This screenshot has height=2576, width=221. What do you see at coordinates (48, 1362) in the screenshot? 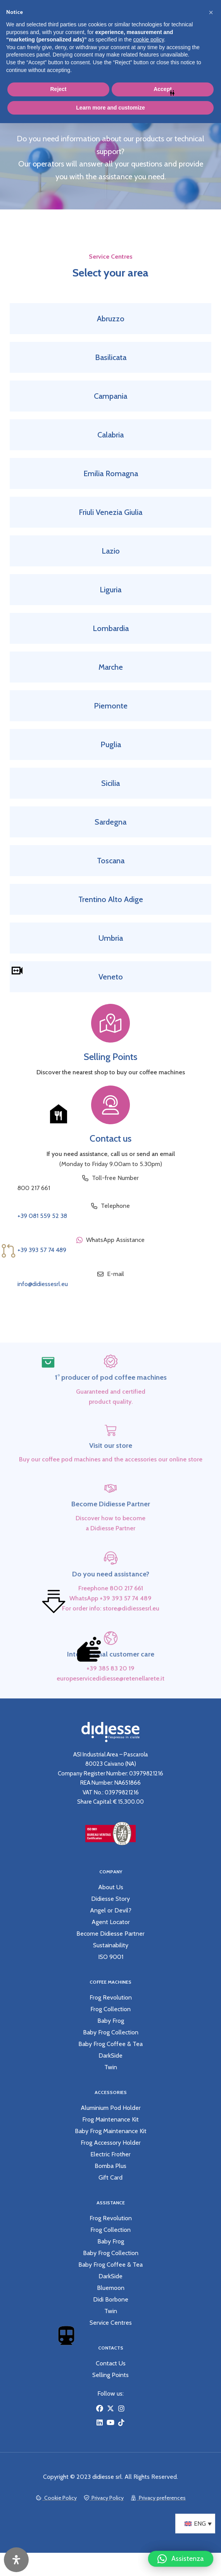
I see `view your shopping cart` at bounding box center [48, 1362].